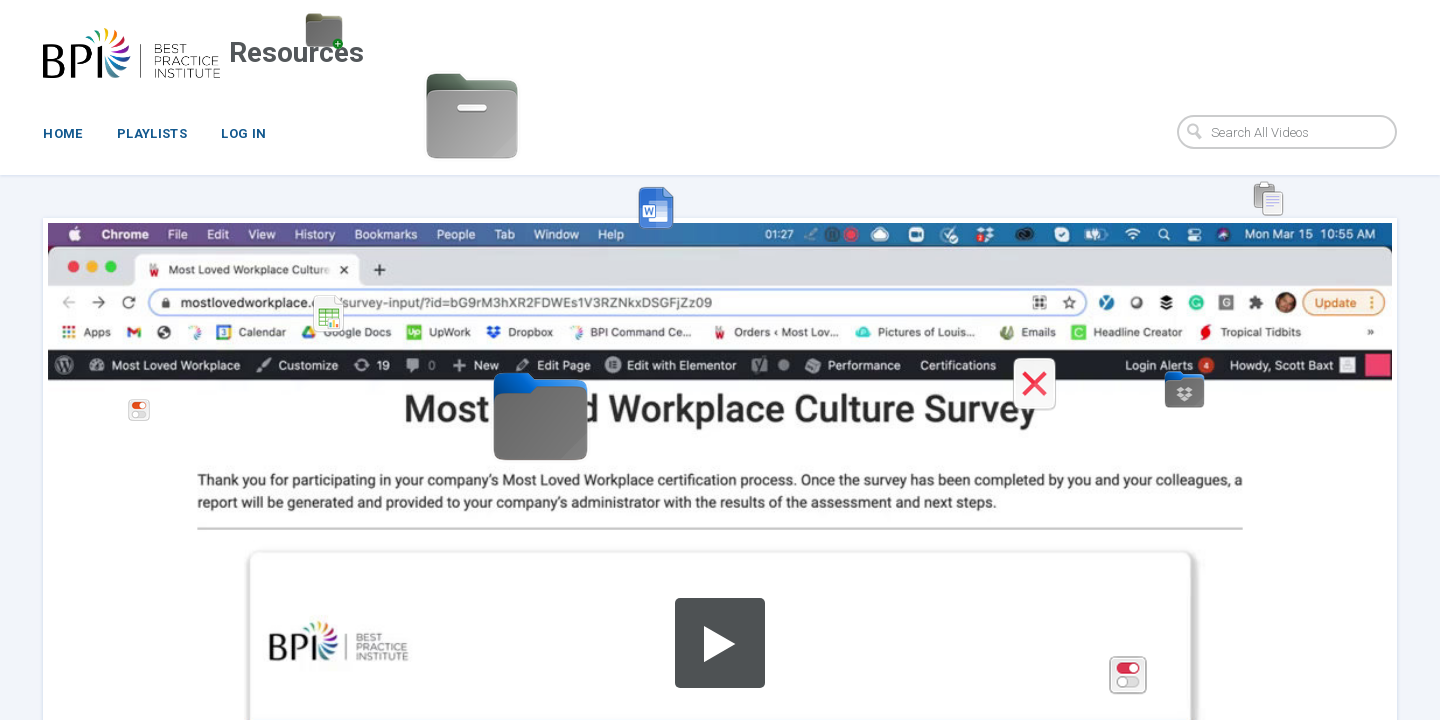 The image size is (1440, 720). I want to click on open gnome tweaks settings, so click(1128, 675).